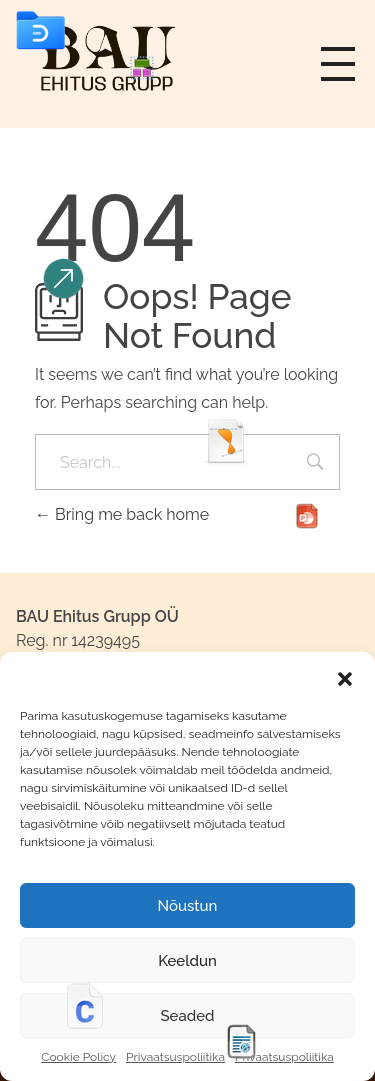  I want to click on indicates a symbolic link or shortcut to another file, so click(63, 278).